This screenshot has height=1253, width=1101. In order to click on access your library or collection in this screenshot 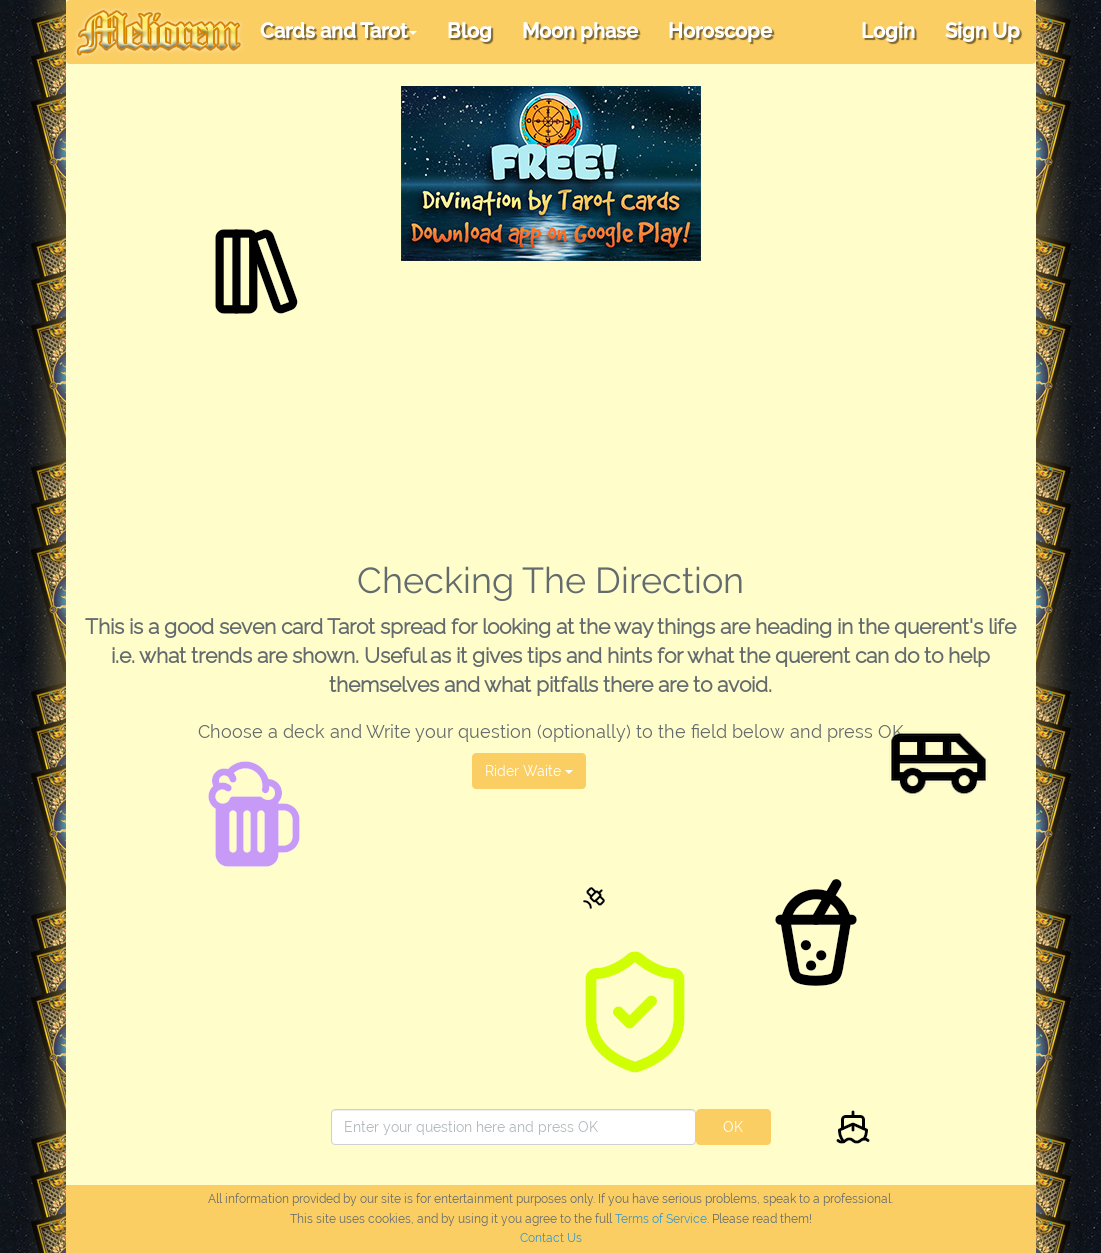, I will do `click(257, 271)`.